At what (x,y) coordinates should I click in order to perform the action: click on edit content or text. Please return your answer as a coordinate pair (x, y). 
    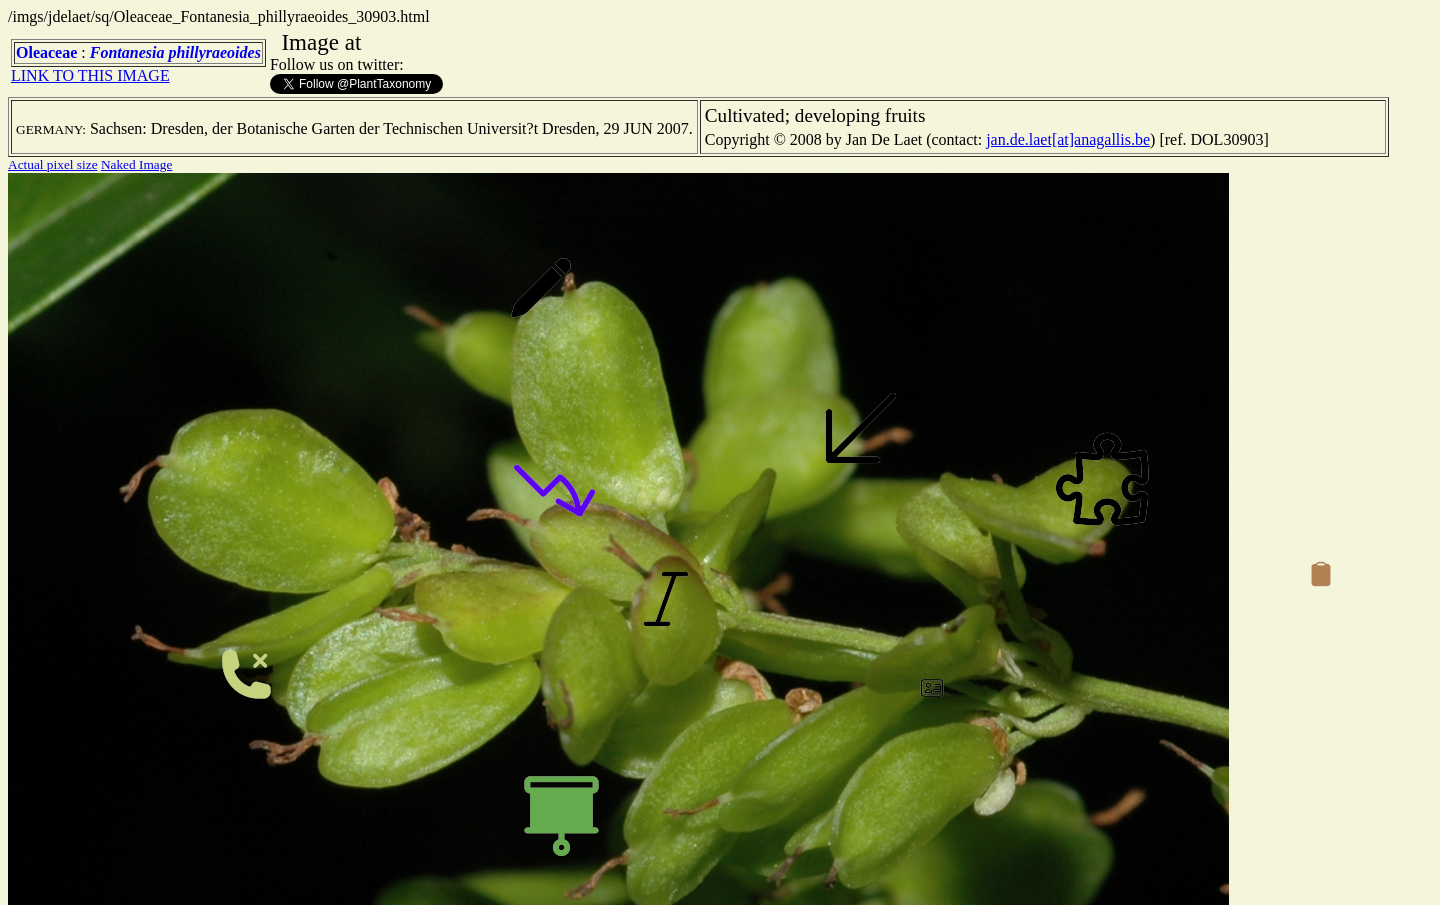
    Looking at the image, I should click on (541, 288).